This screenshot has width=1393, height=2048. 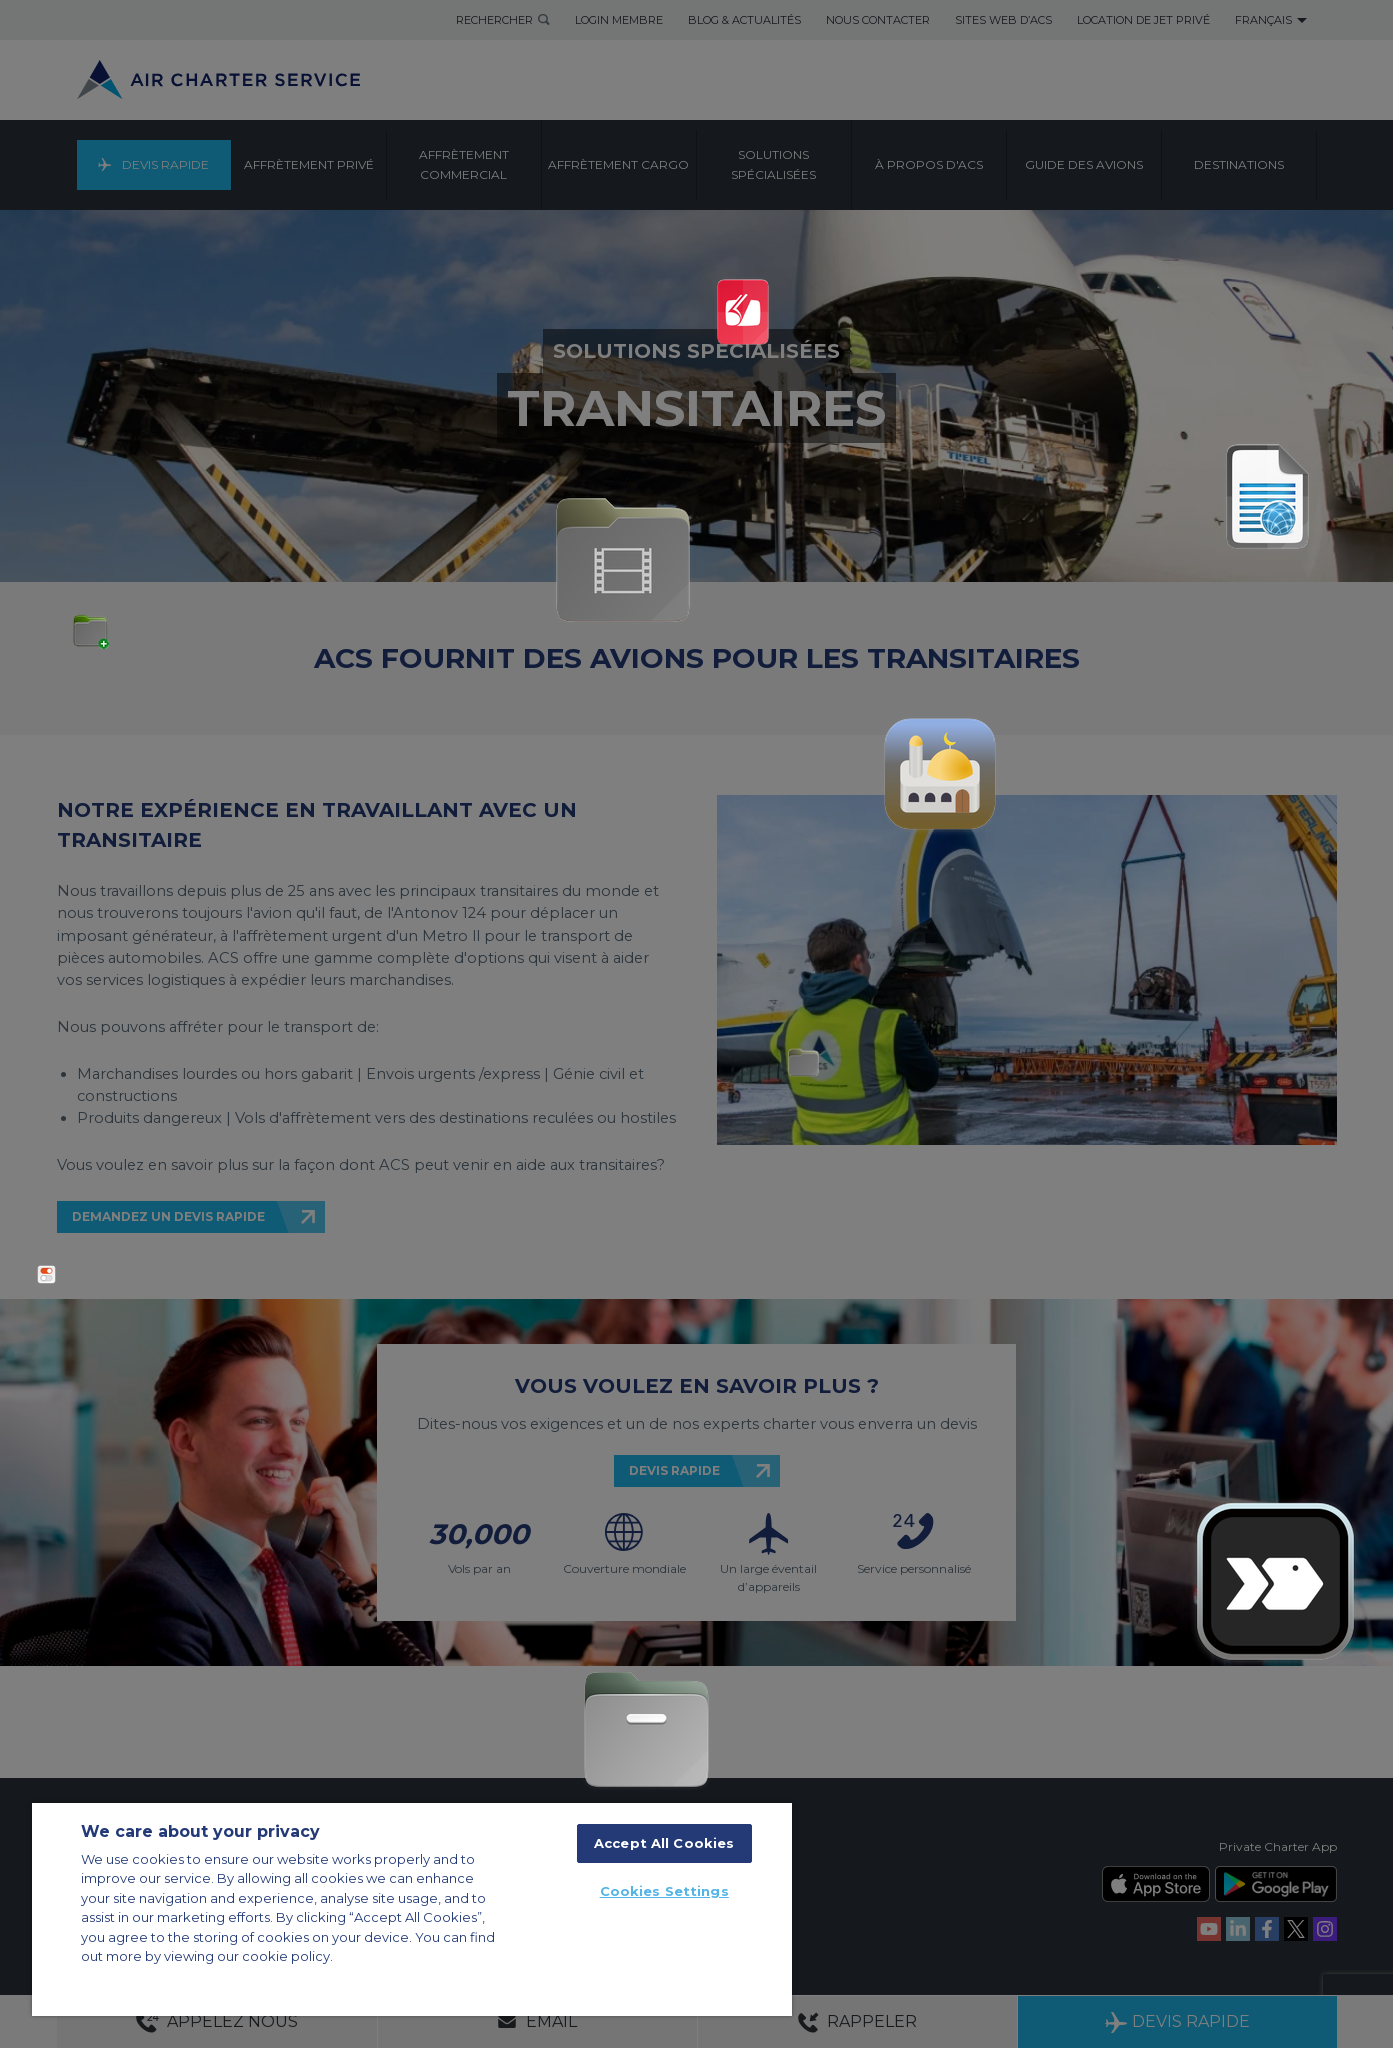 What do you see at coordinates (46, 1274) in the screenshot?
I see `open gnome tweaks to customize system settings` at bounding box center [46, 1274].